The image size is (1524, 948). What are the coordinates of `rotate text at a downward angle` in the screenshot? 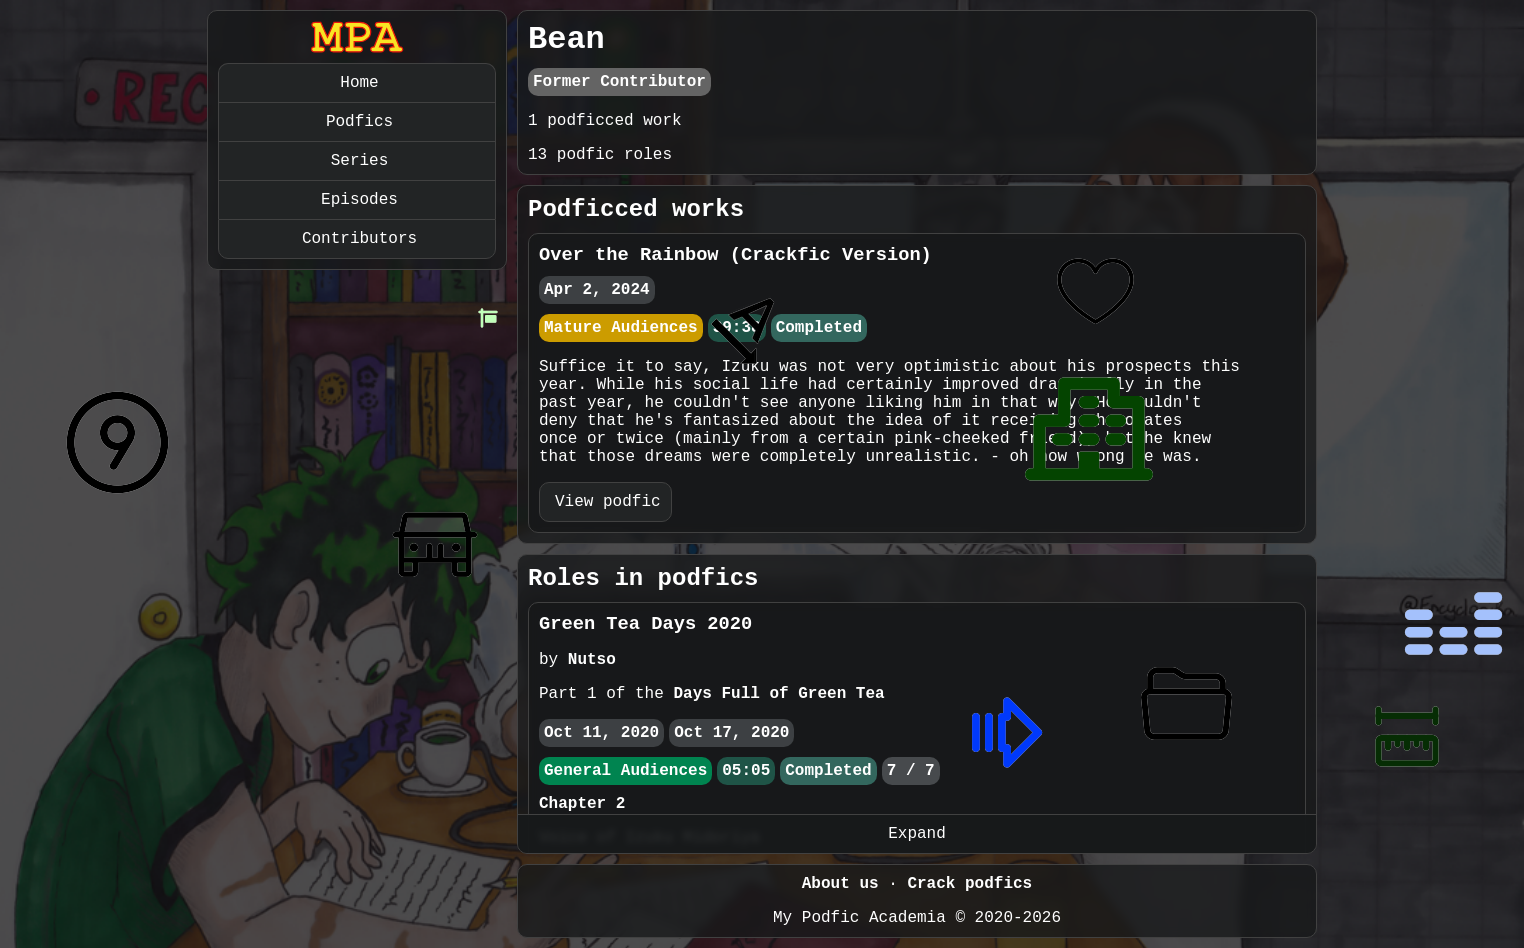 It's located at (745, 330).